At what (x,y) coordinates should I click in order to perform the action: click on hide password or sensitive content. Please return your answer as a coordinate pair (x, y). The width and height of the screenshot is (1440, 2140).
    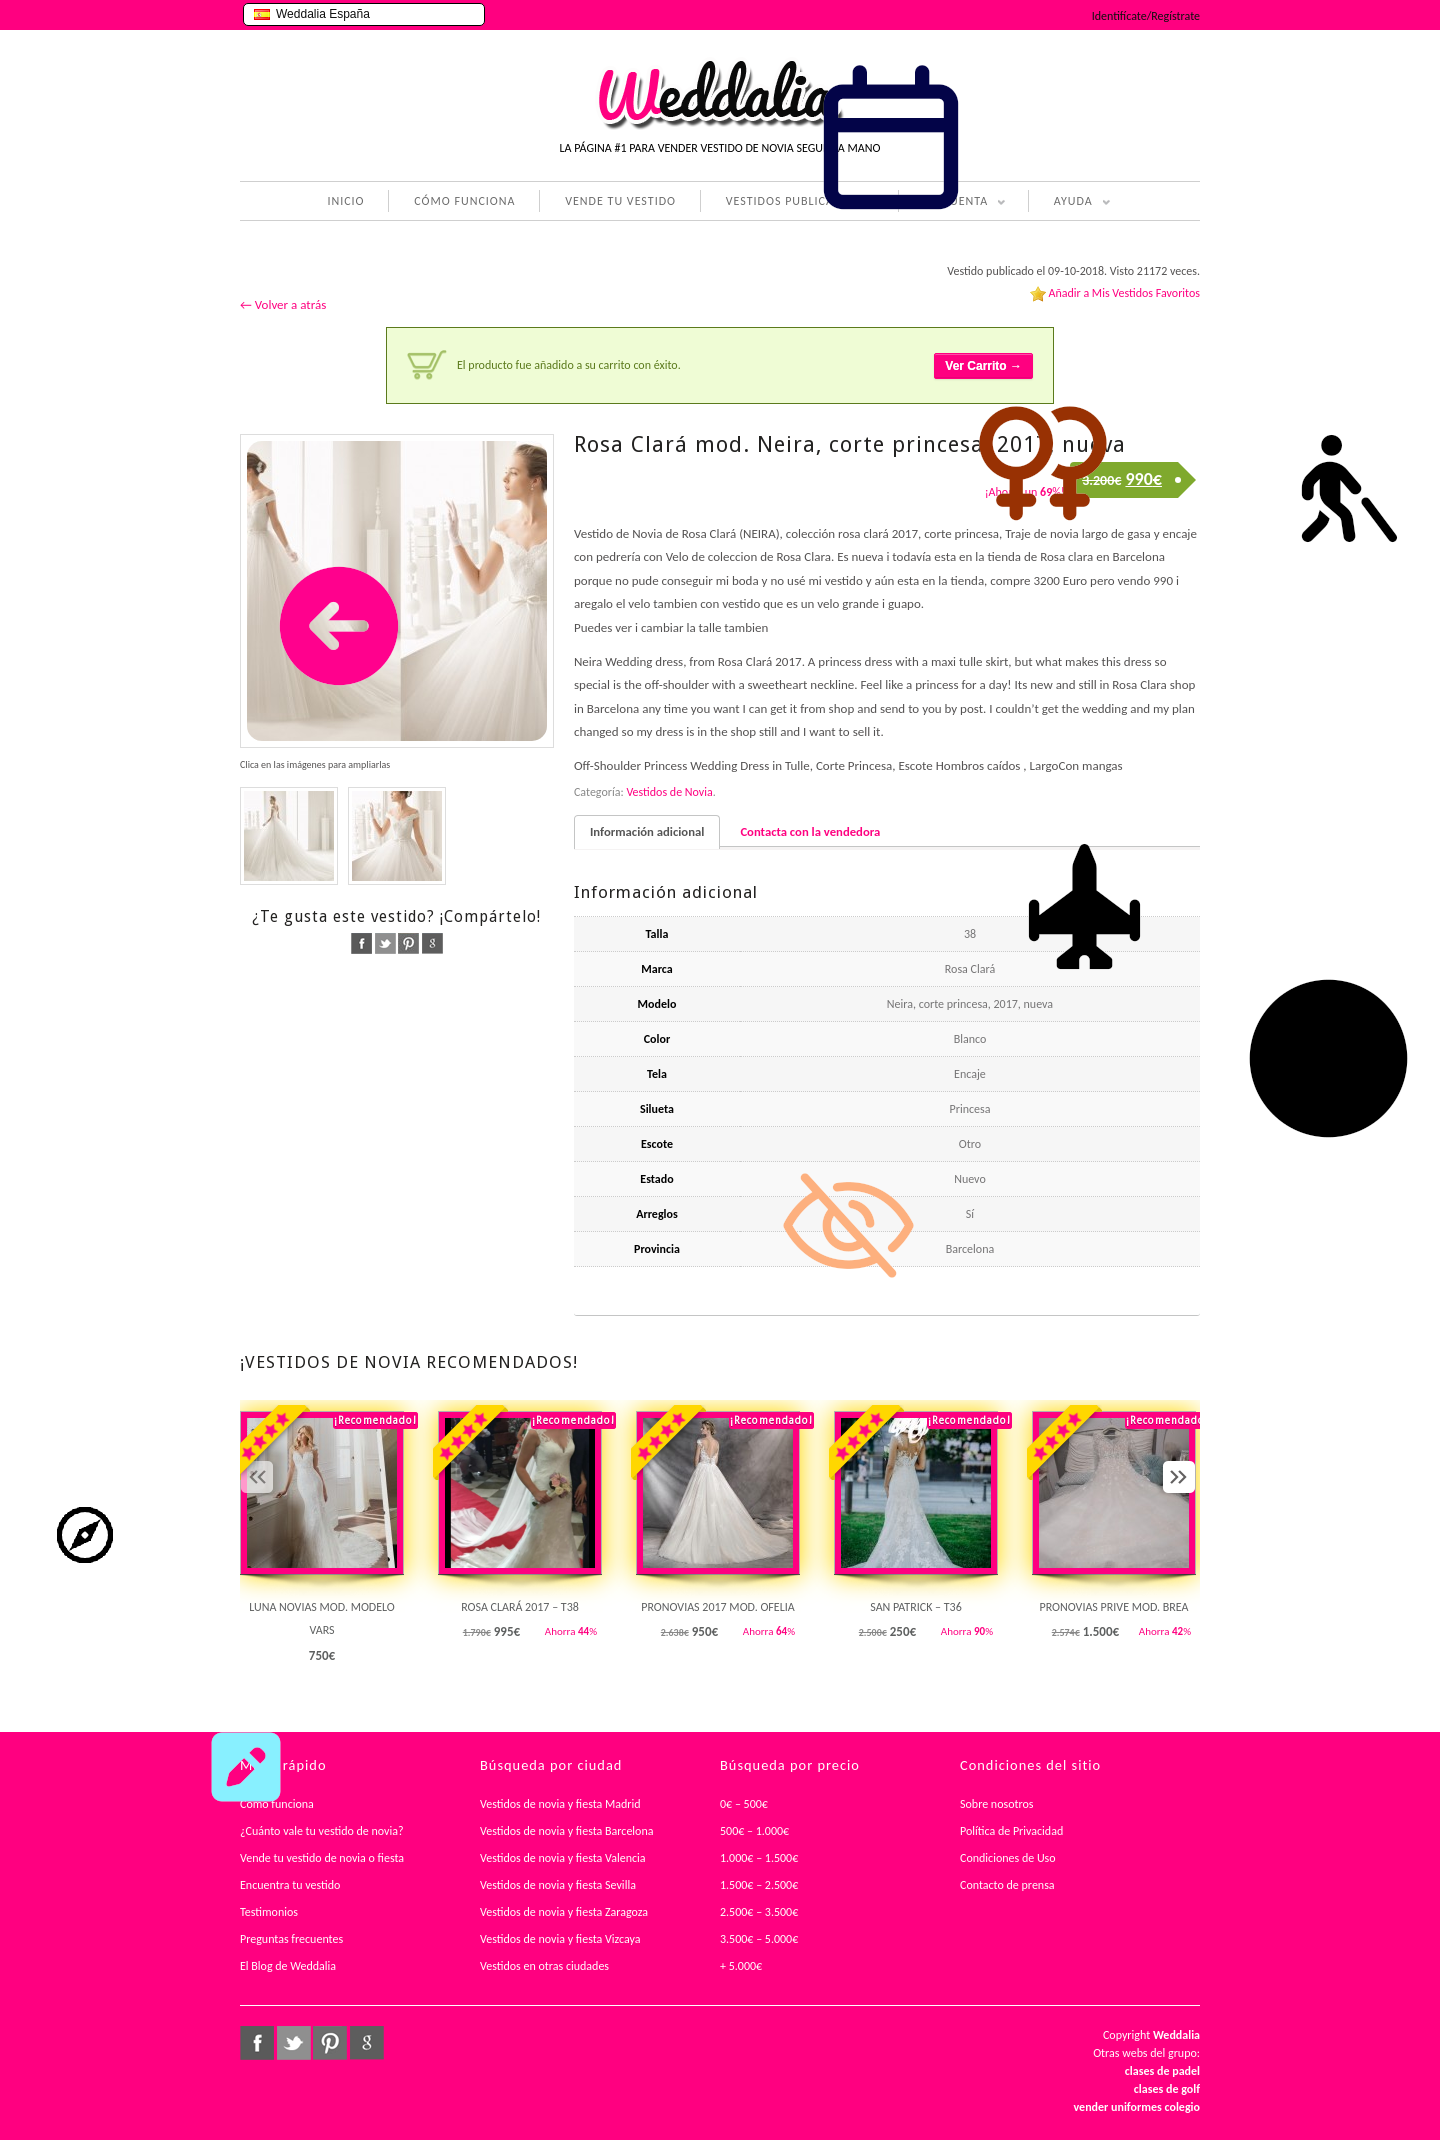
    Looking at the image, I should click on (848, 1225).